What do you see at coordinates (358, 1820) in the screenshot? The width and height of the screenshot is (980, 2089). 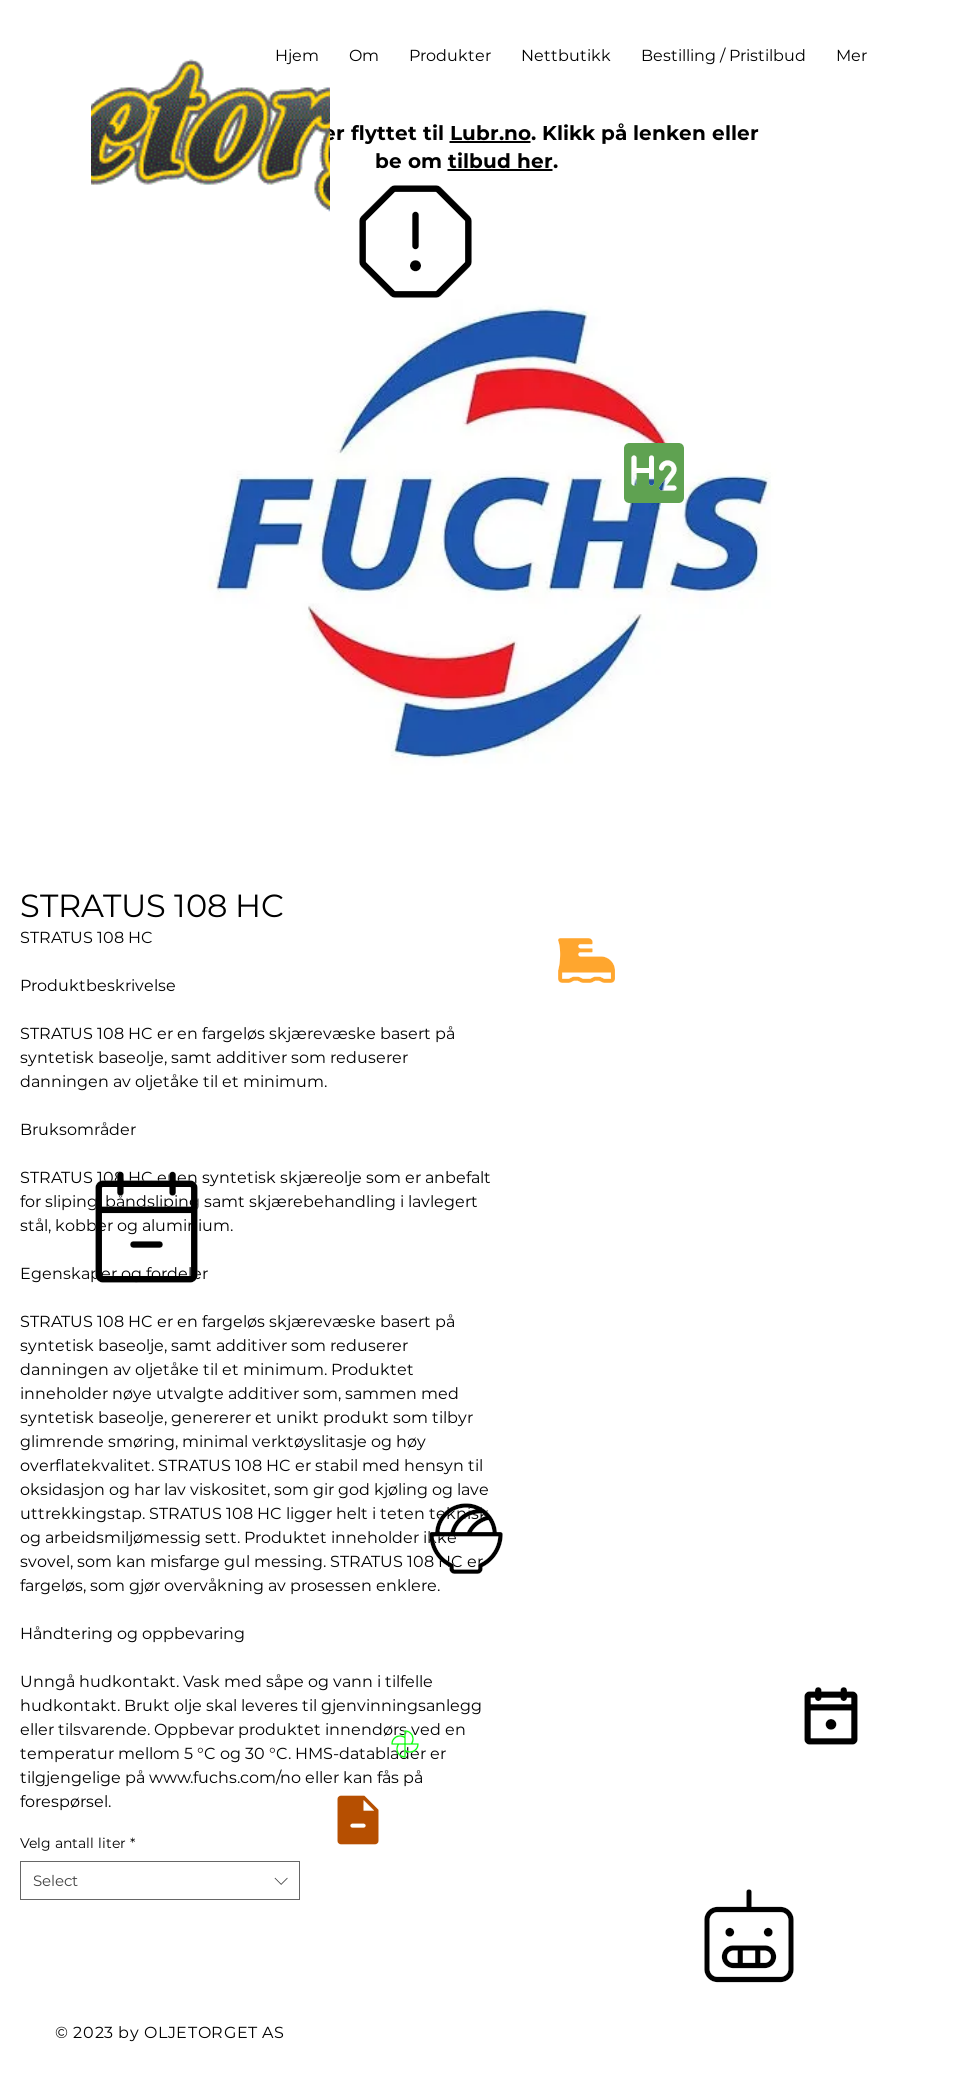 I see `remove content from a file` at bounding box center [358, 1820].